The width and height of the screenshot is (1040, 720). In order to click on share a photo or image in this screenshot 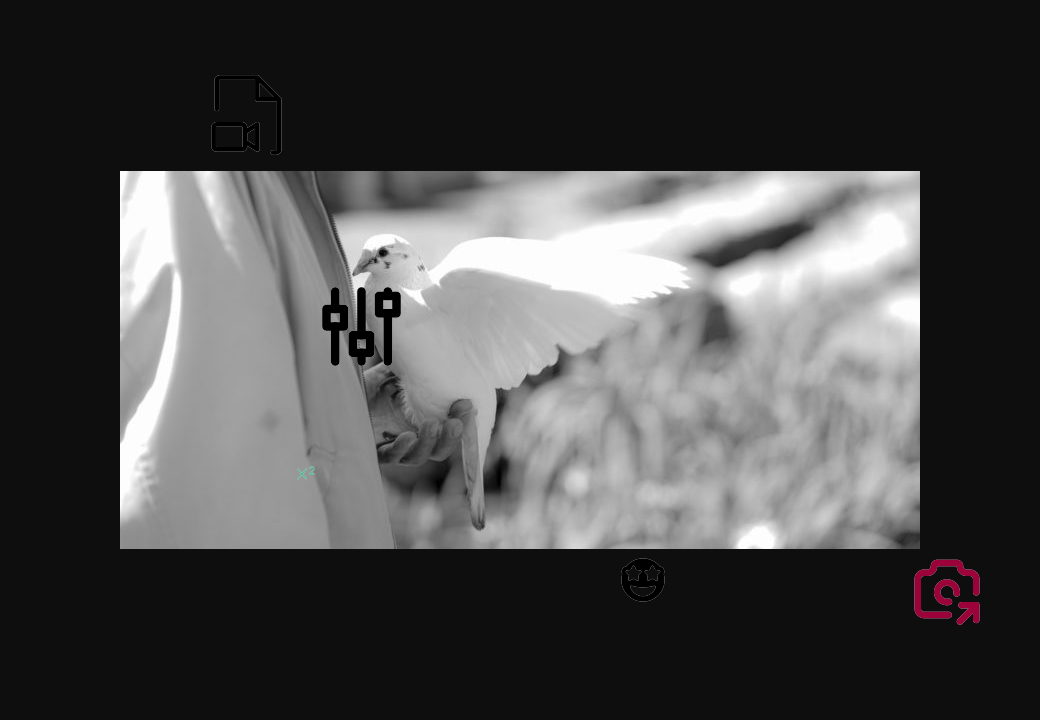, I will do `click(947, 589)`.